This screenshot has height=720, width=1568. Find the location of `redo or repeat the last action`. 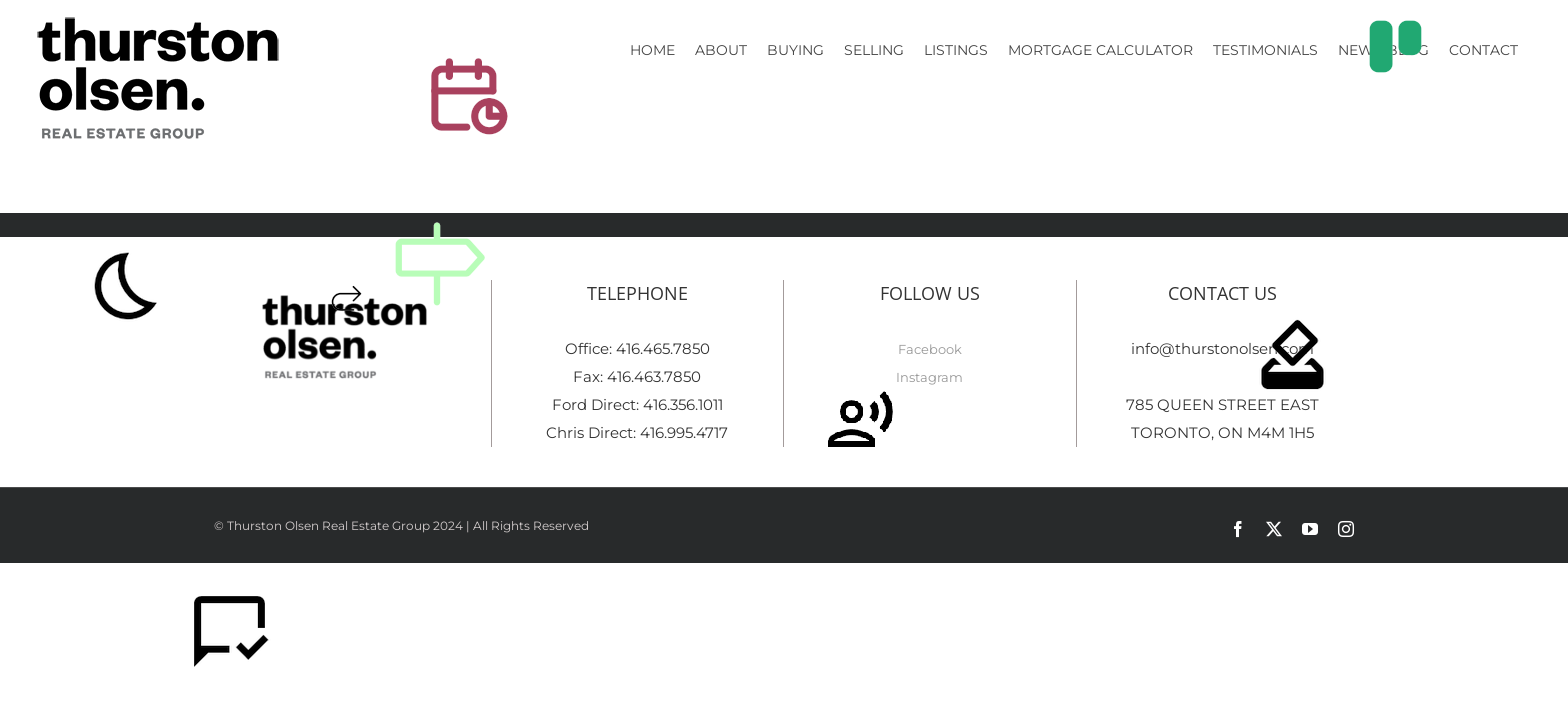

redo or repeat the last action is located at coordinates (346, 299).